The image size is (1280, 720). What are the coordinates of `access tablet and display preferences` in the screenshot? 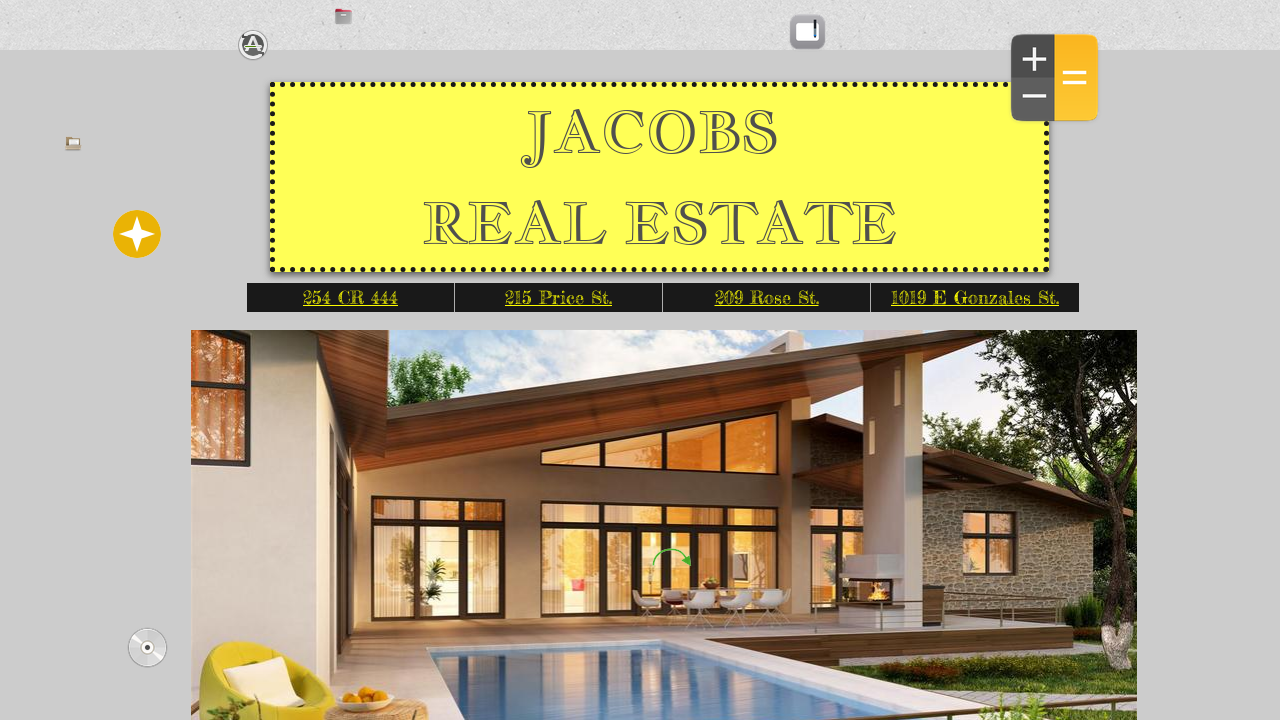 It's located at (807, 32).